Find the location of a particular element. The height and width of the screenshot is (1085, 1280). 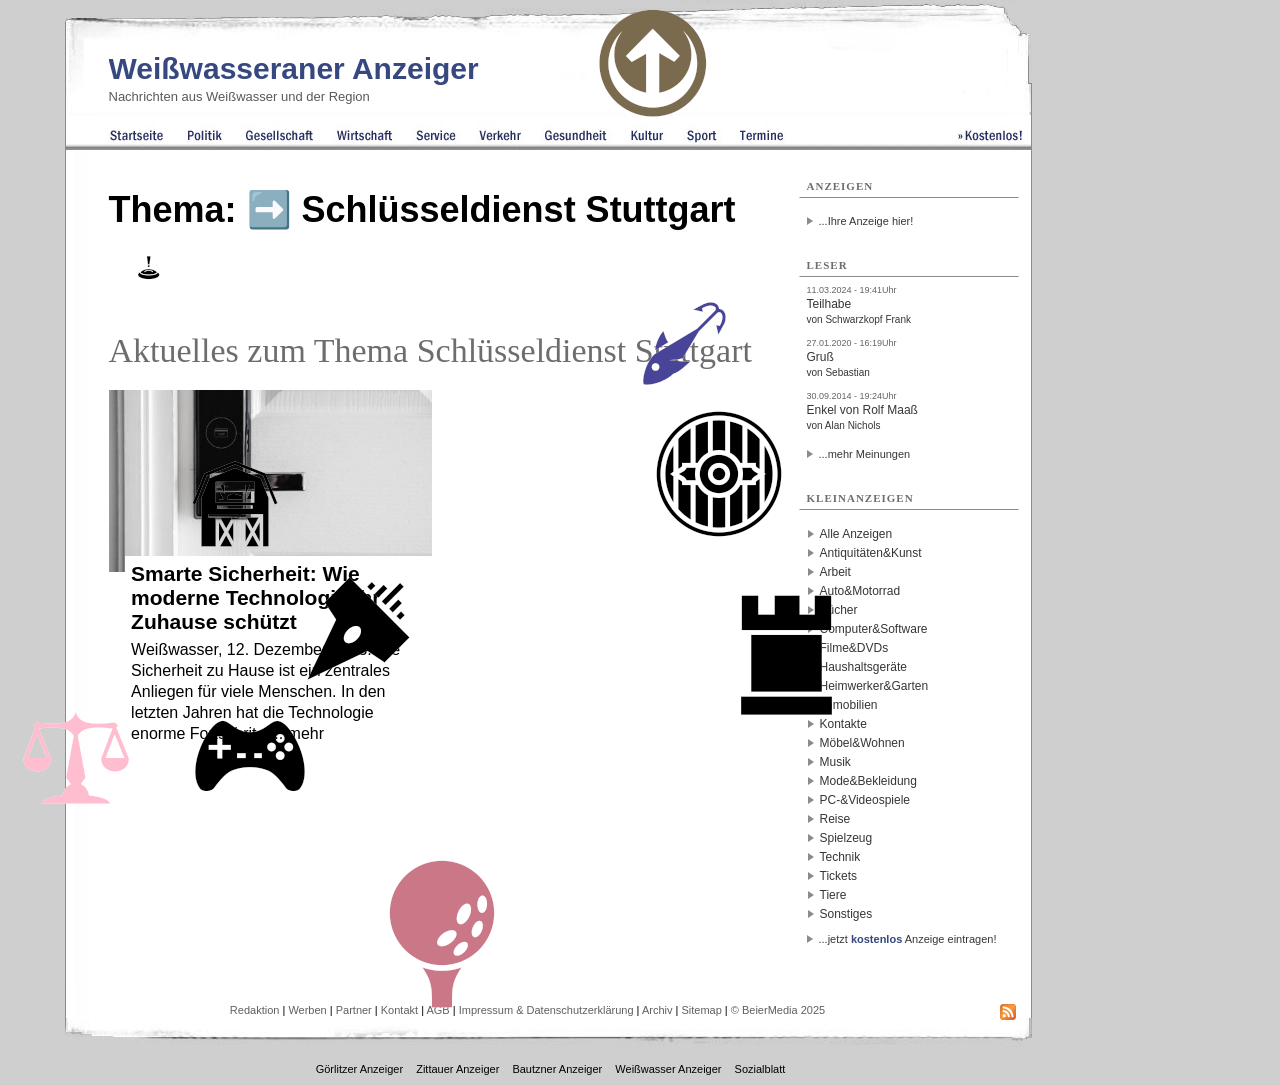

indicates a hazard or dangerous area in gameplay is located at coordinates (148, 267).